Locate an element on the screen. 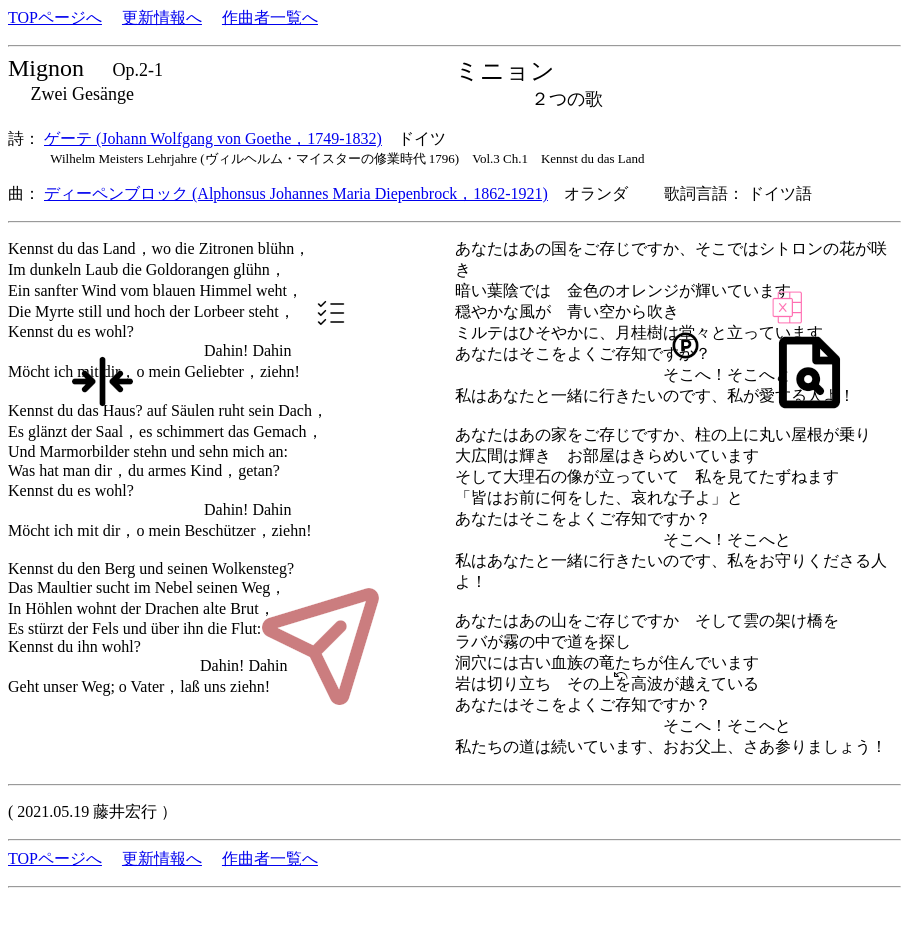 The image size is (909, 933). collapse or minimize a horizontal panel is located at coordinates (102, 381).